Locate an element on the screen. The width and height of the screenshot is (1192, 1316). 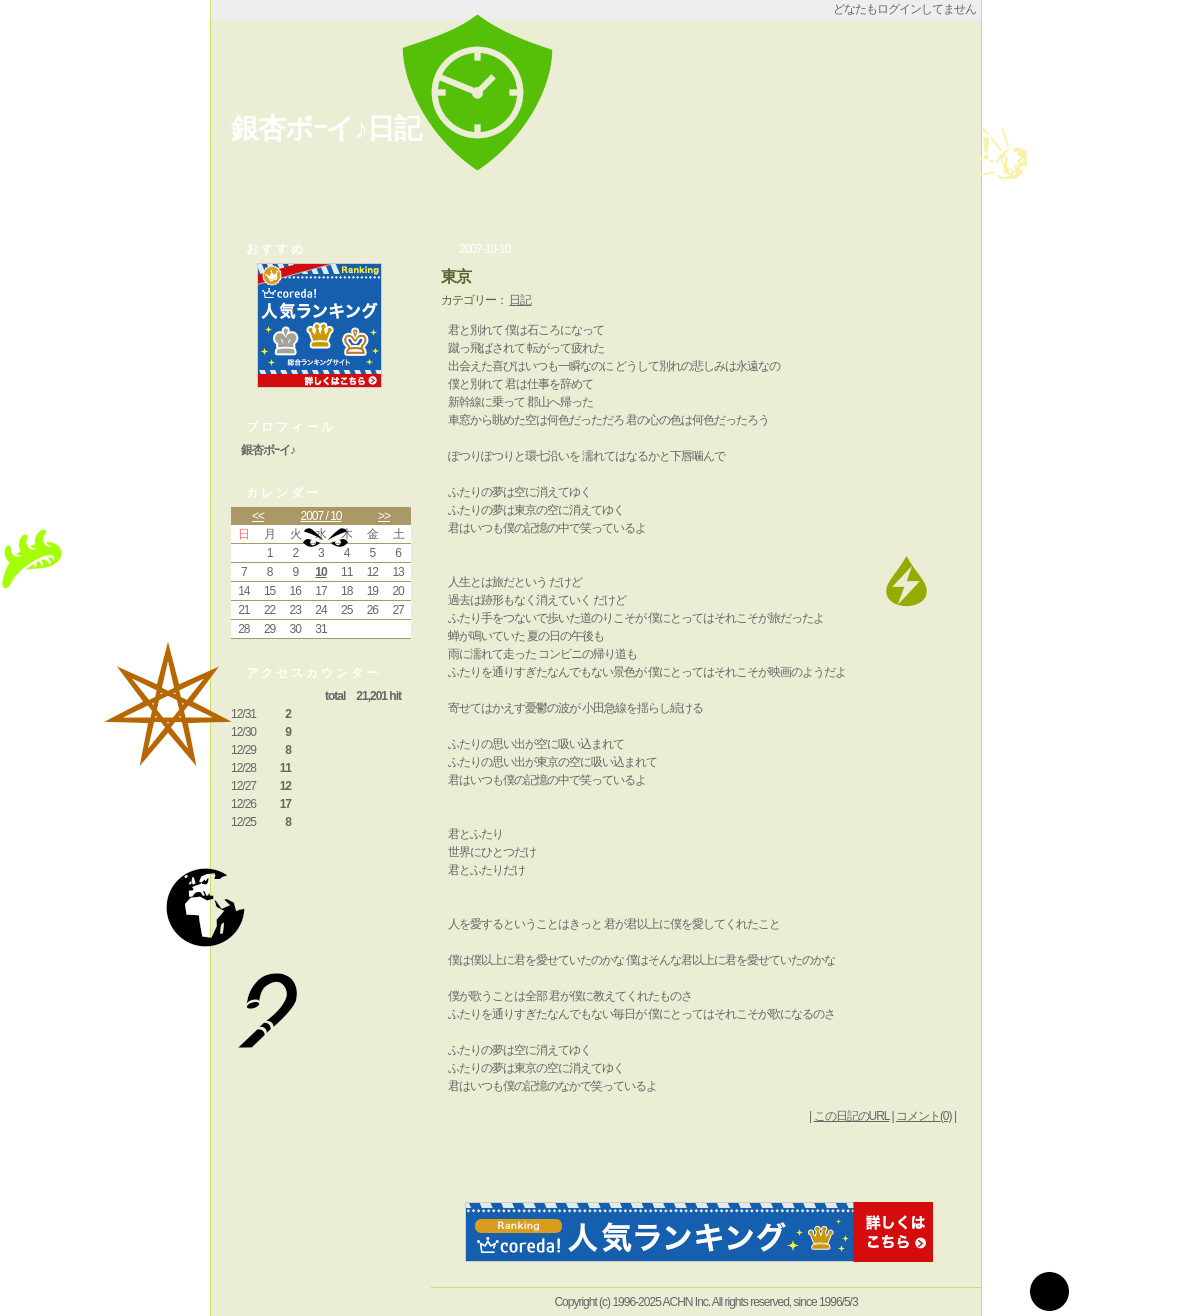
indicates hydroelectric or water-based power is located at coordinates (906, 580).